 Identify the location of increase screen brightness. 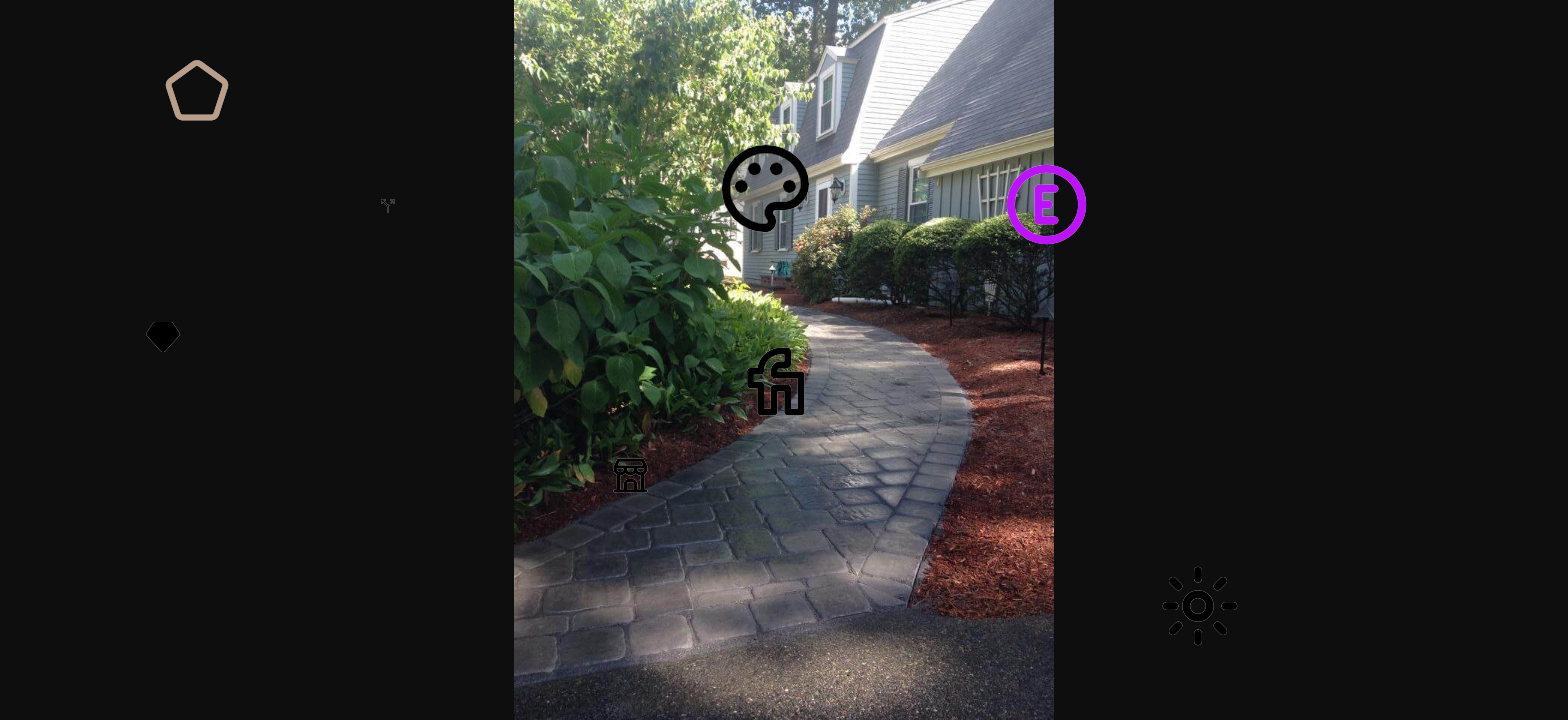
(1198, 606).